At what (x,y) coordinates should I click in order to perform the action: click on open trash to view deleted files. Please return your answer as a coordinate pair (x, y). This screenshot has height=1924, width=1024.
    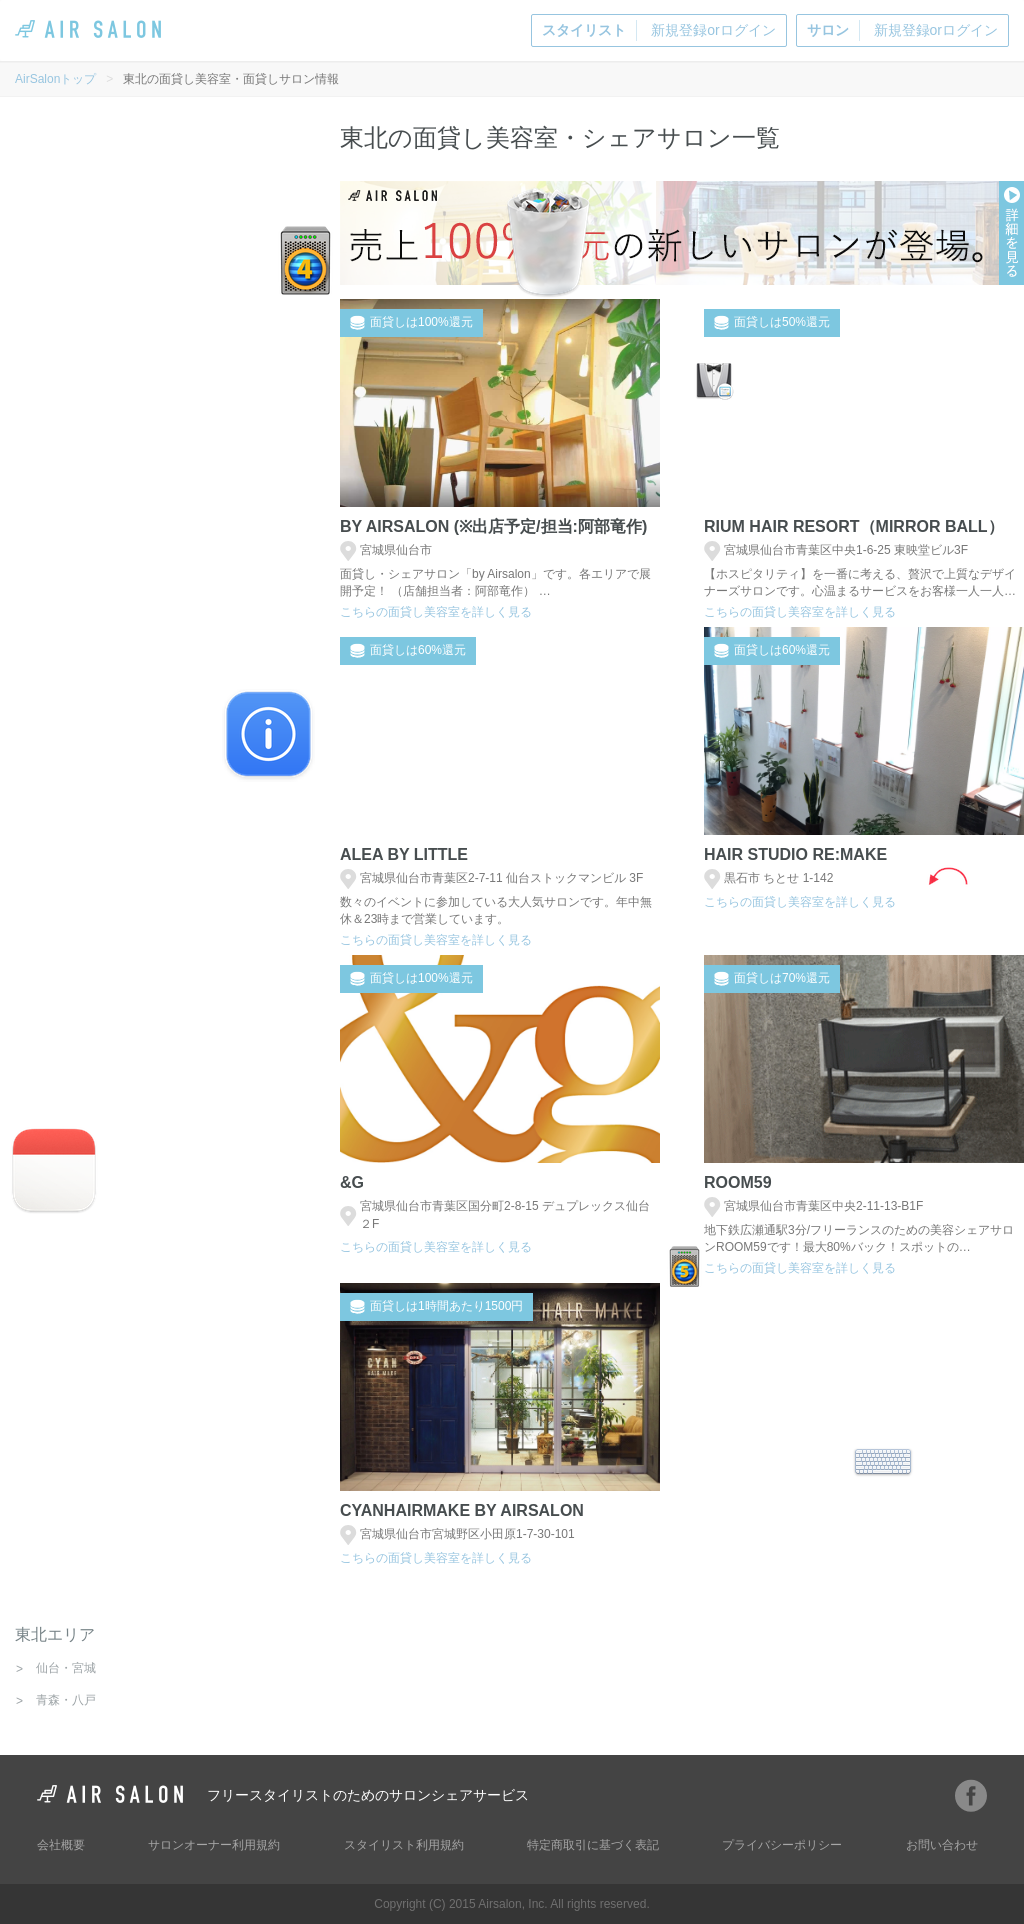
    Looking at the image, I should click on (548, 243).